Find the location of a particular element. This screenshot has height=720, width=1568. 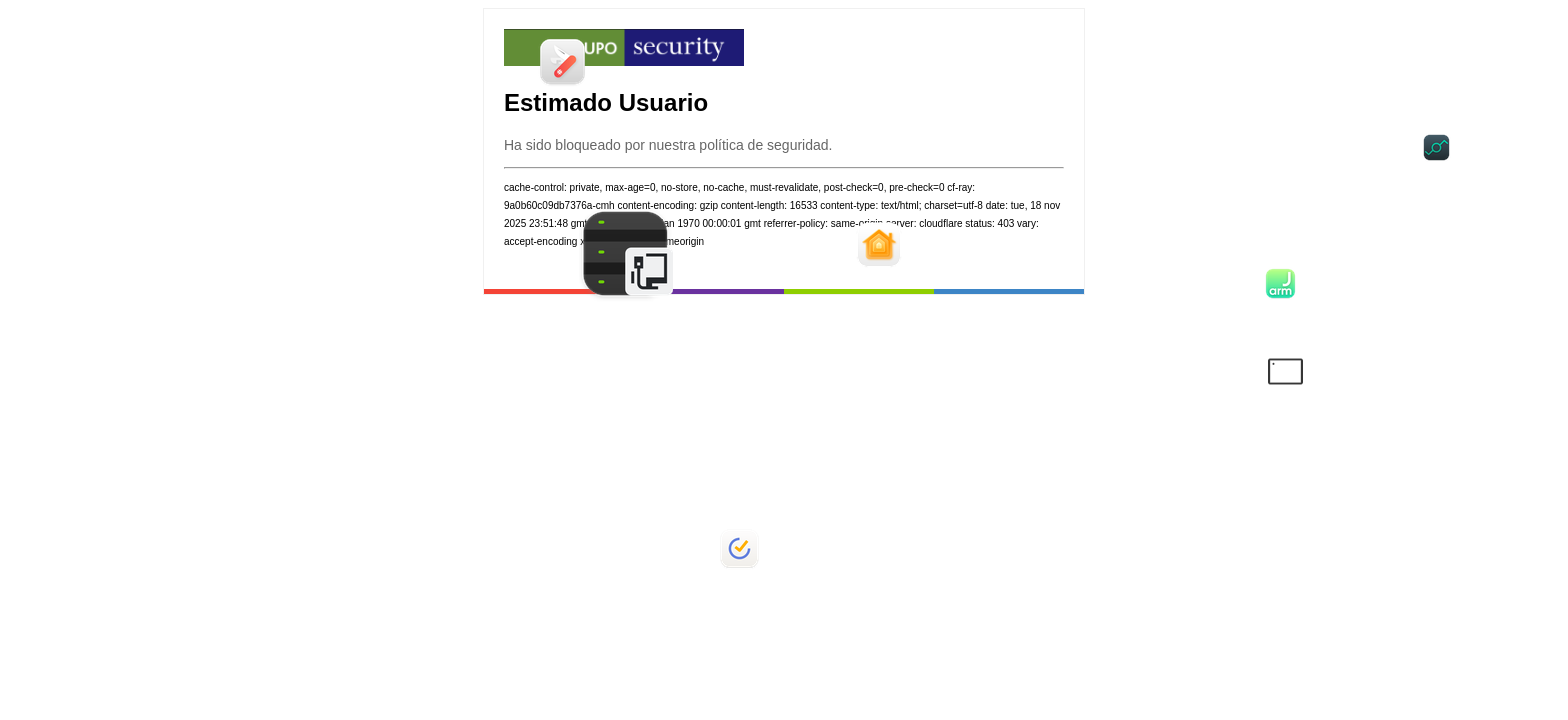

open the home app is located at coordinates (879, 245).